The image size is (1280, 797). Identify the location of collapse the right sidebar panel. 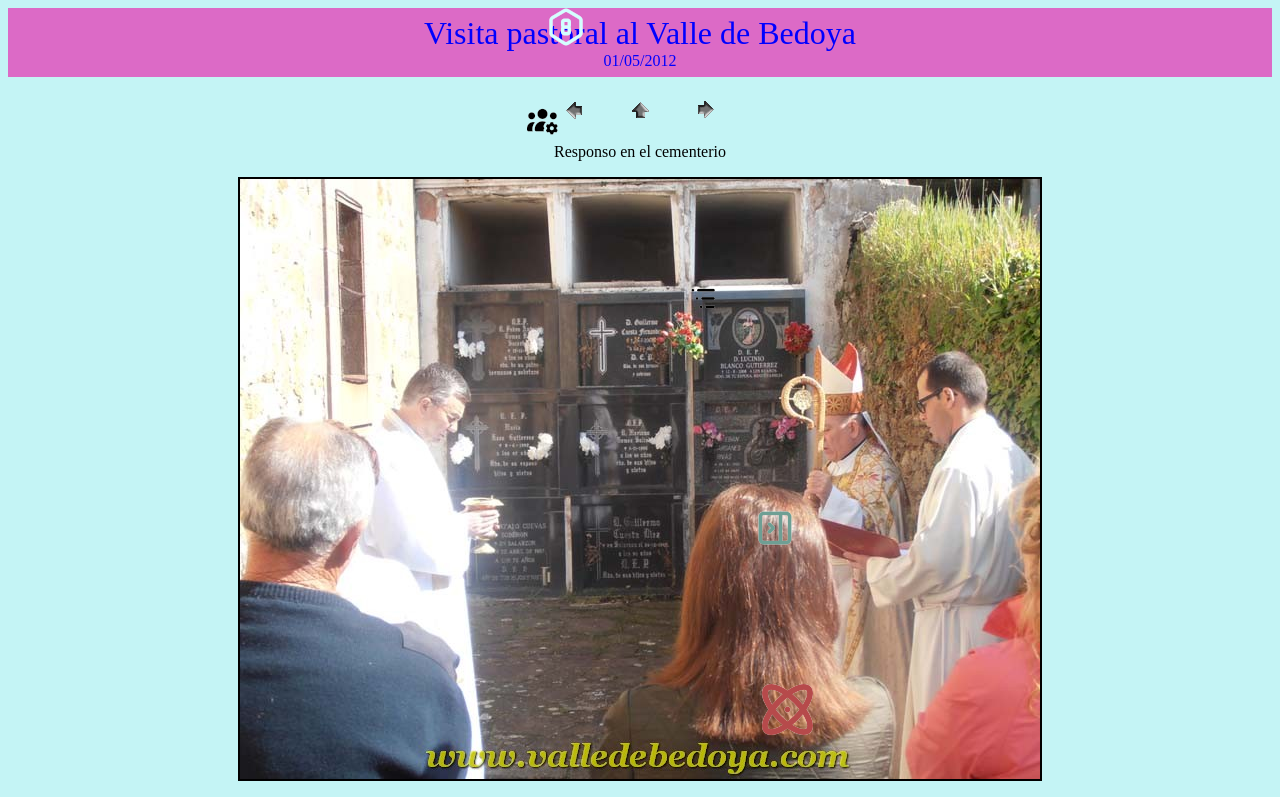
(775, 528).